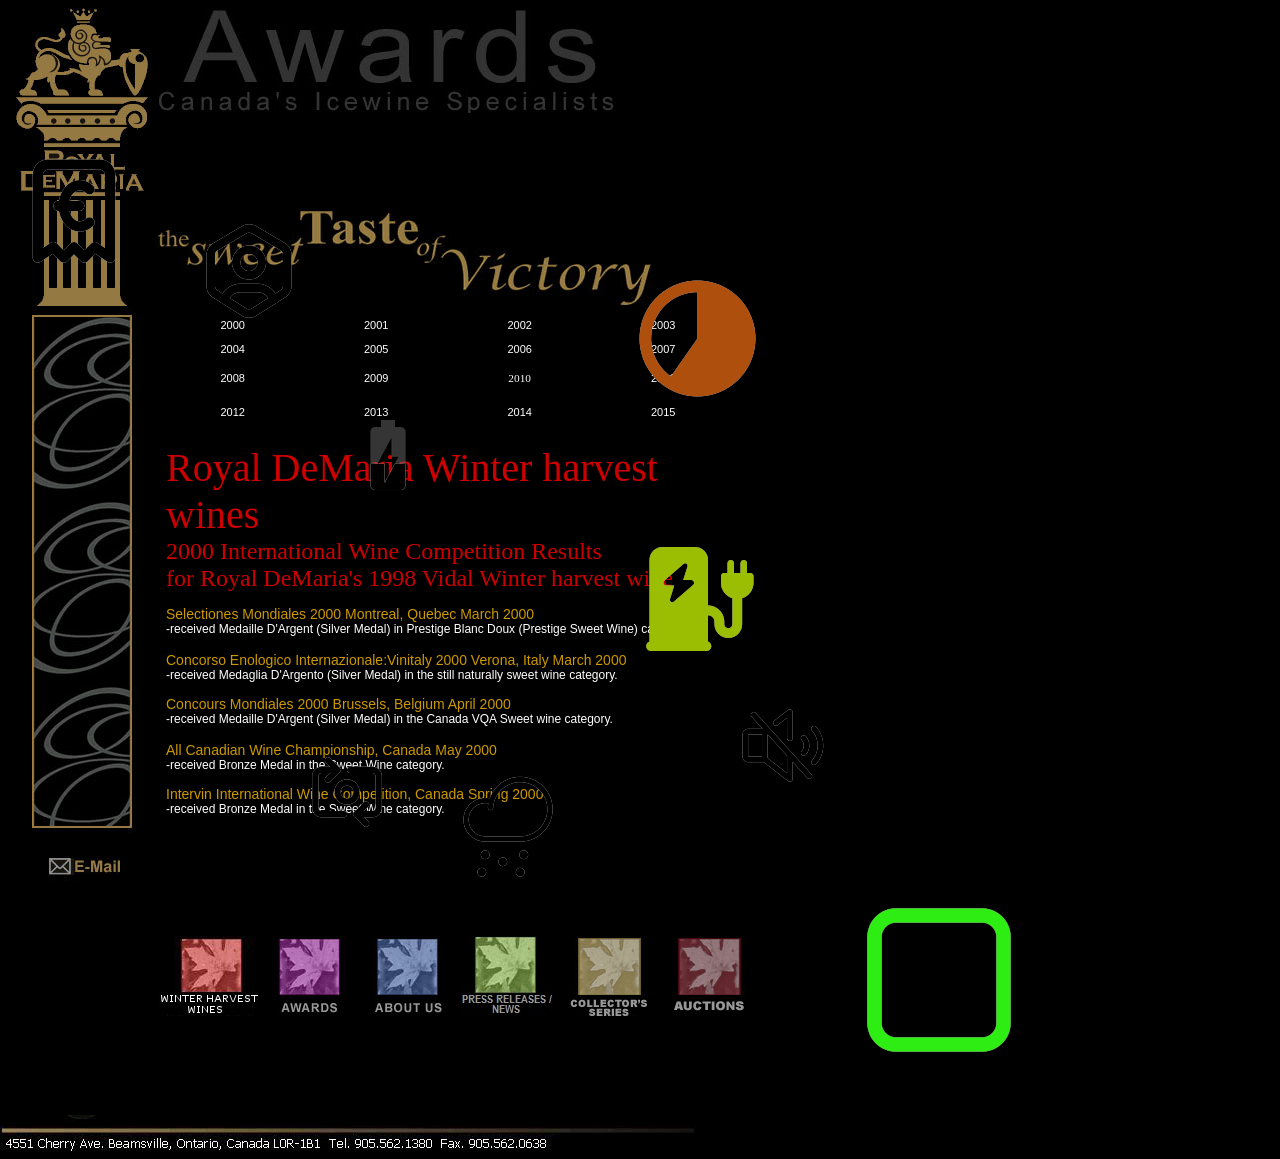 The width and height of the screenshot is (1280, 1159). Describe the element at coordinates (508, 825) in the screenshot. I see `indicates snowy weather conditions` at that location.